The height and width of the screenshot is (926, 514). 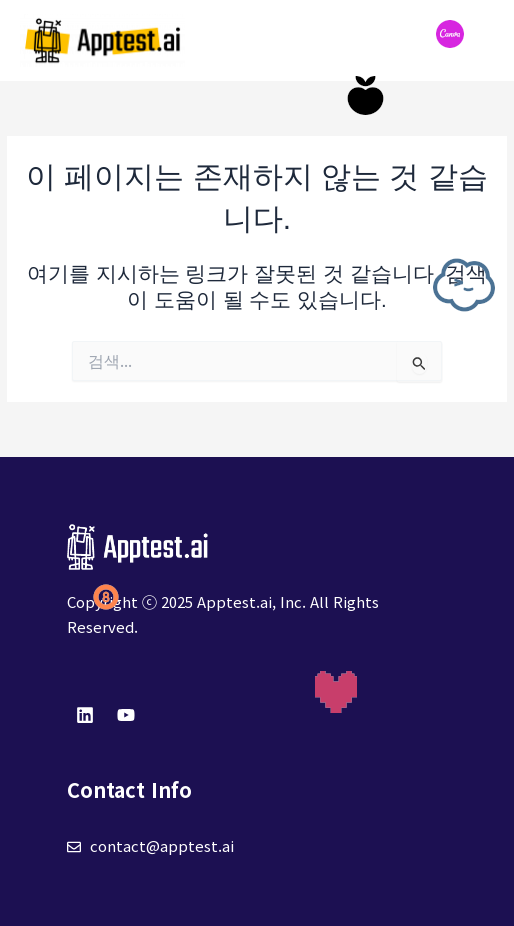 I want to click on open termius ssh client, so click(x=464, y=285).